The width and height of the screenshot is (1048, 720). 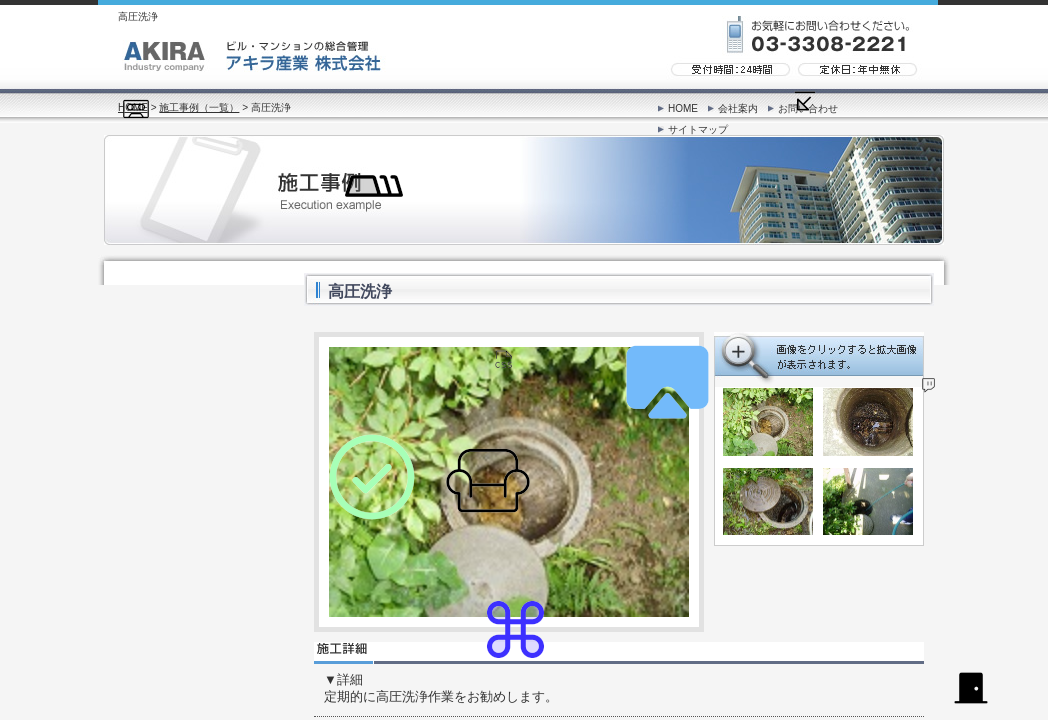 What do you see at coordinates (667, 380) in the screenshot?
I see `stream content to an external display` at bounding box center [667, 380].